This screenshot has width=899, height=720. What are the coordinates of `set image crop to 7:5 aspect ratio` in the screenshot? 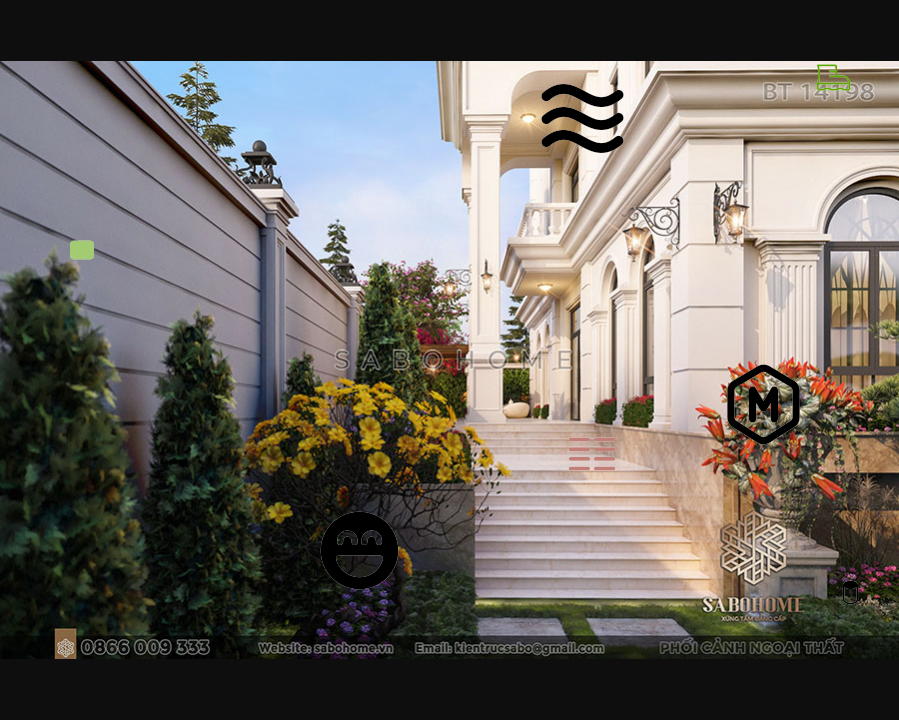 It's located at (82, 250).